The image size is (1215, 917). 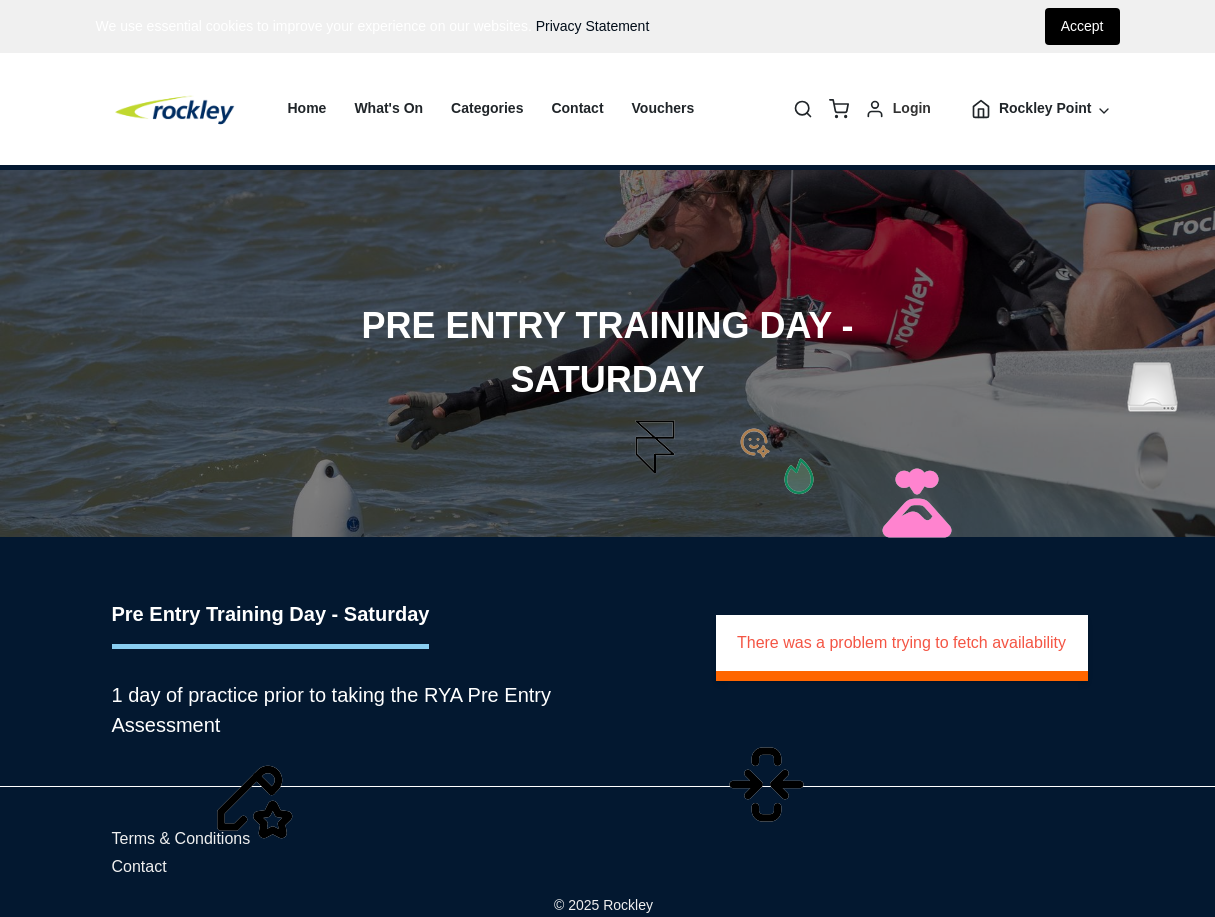 I want to click on indicates volcanic or geothermal activity, so click(x=917, y=503).